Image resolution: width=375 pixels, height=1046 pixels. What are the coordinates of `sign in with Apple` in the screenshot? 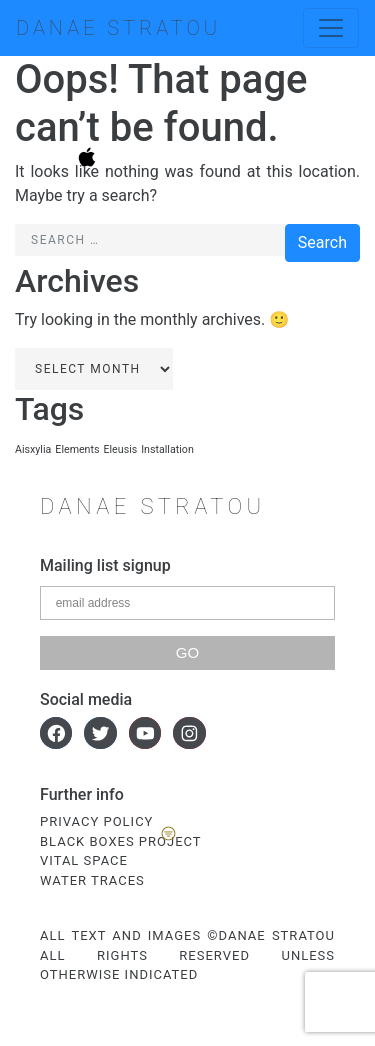 It's located at (87, 157).